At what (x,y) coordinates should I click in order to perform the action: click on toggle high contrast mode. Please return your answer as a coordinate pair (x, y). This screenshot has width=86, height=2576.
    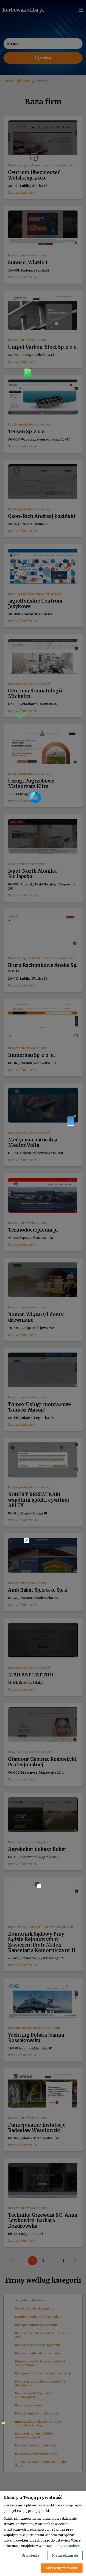
    Looking at the image, I should click on (38, 1885).